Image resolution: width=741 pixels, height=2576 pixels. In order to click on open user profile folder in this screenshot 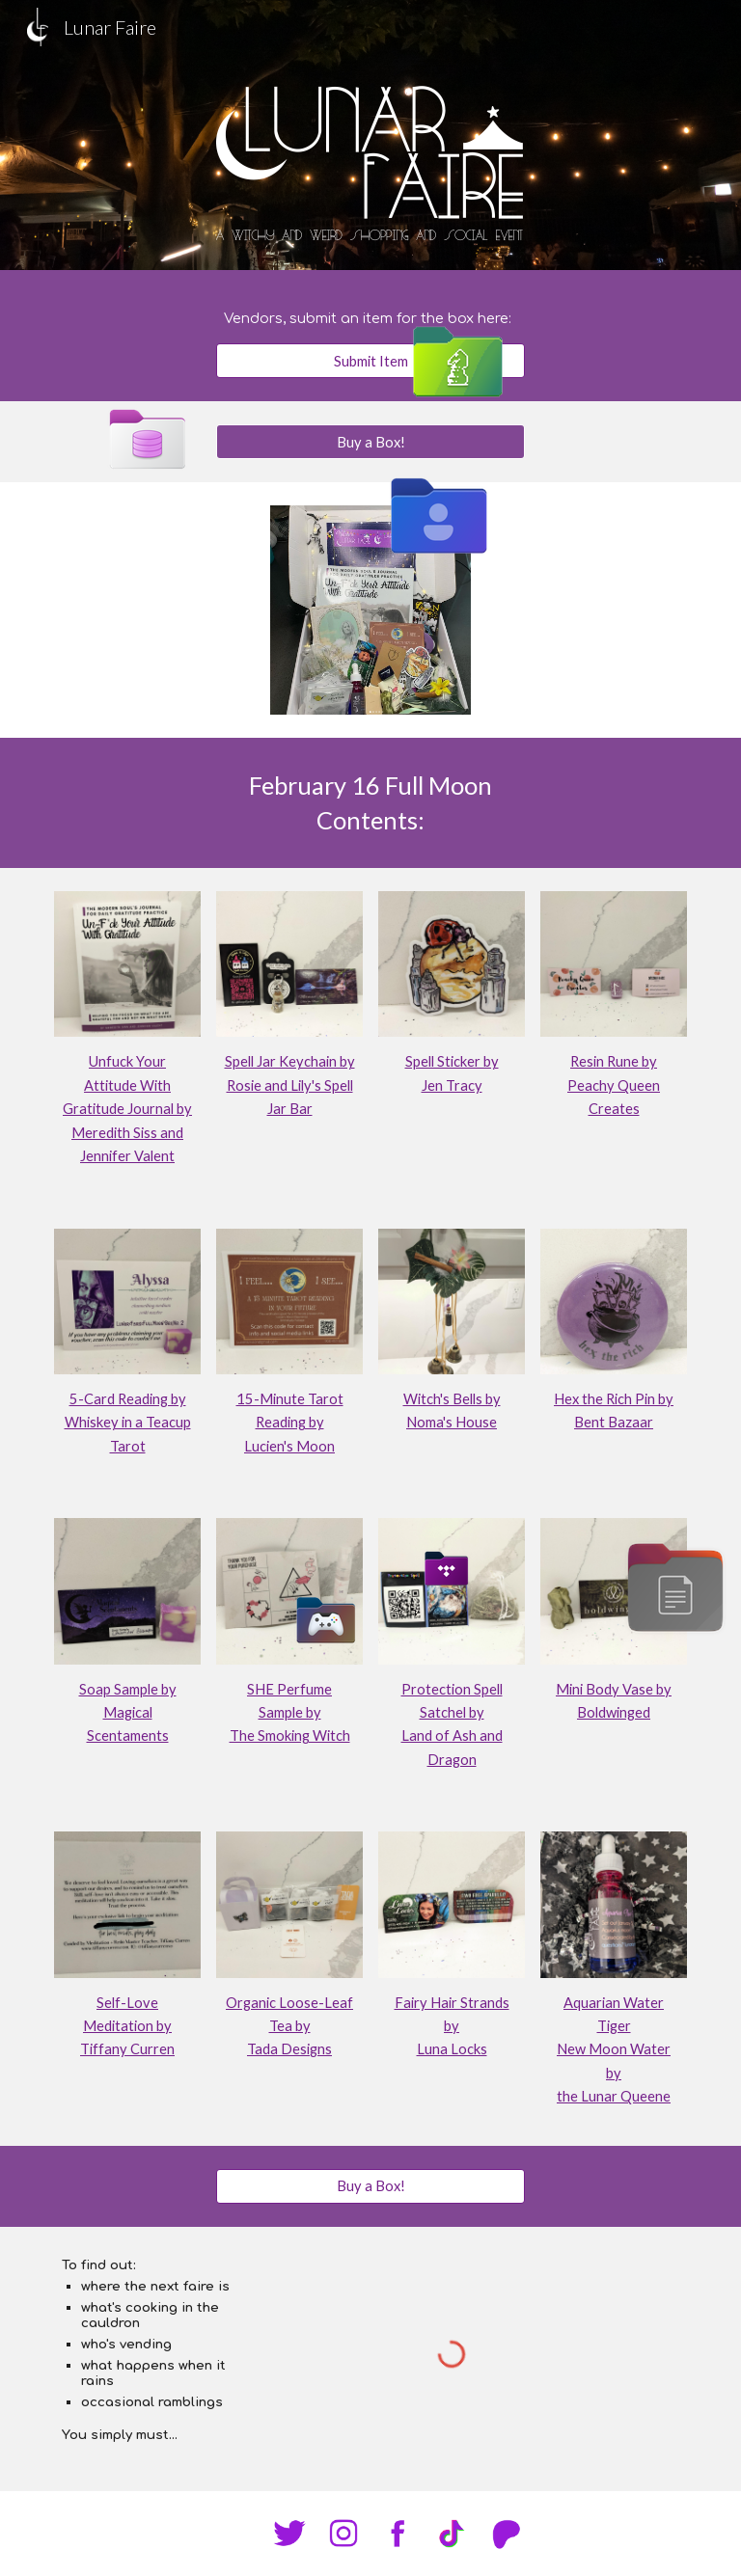, I will do `click(438, 518)`.